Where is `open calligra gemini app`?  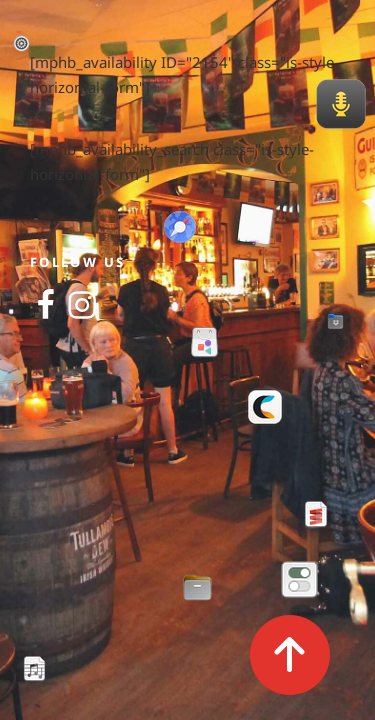
open calligra gemini app is located at coordinates (265, 407).